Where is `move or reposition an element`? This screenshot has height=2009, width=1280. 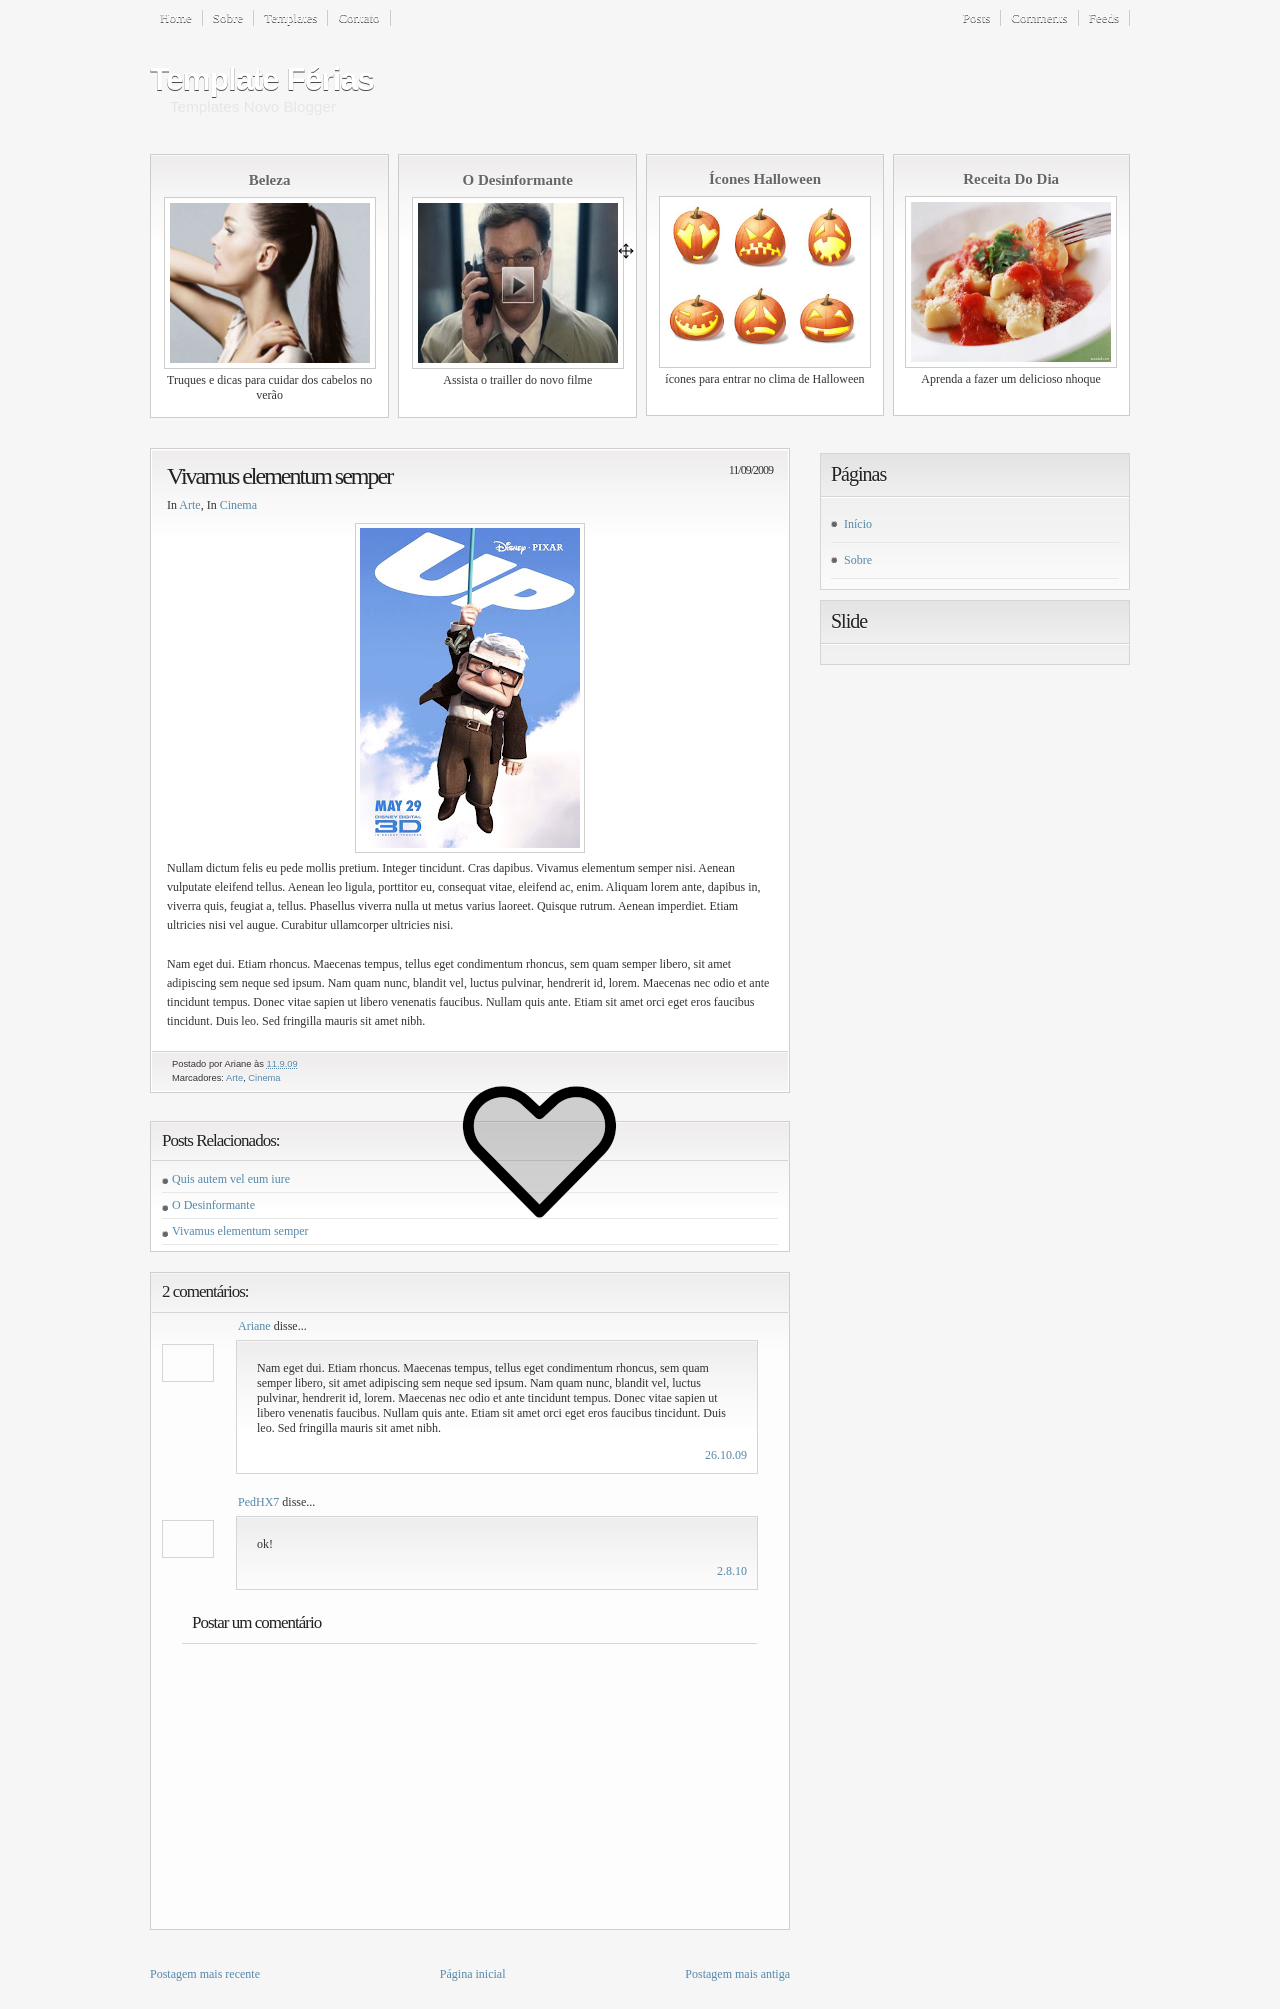
move or reposition an element is located at coordinates (626, 251).